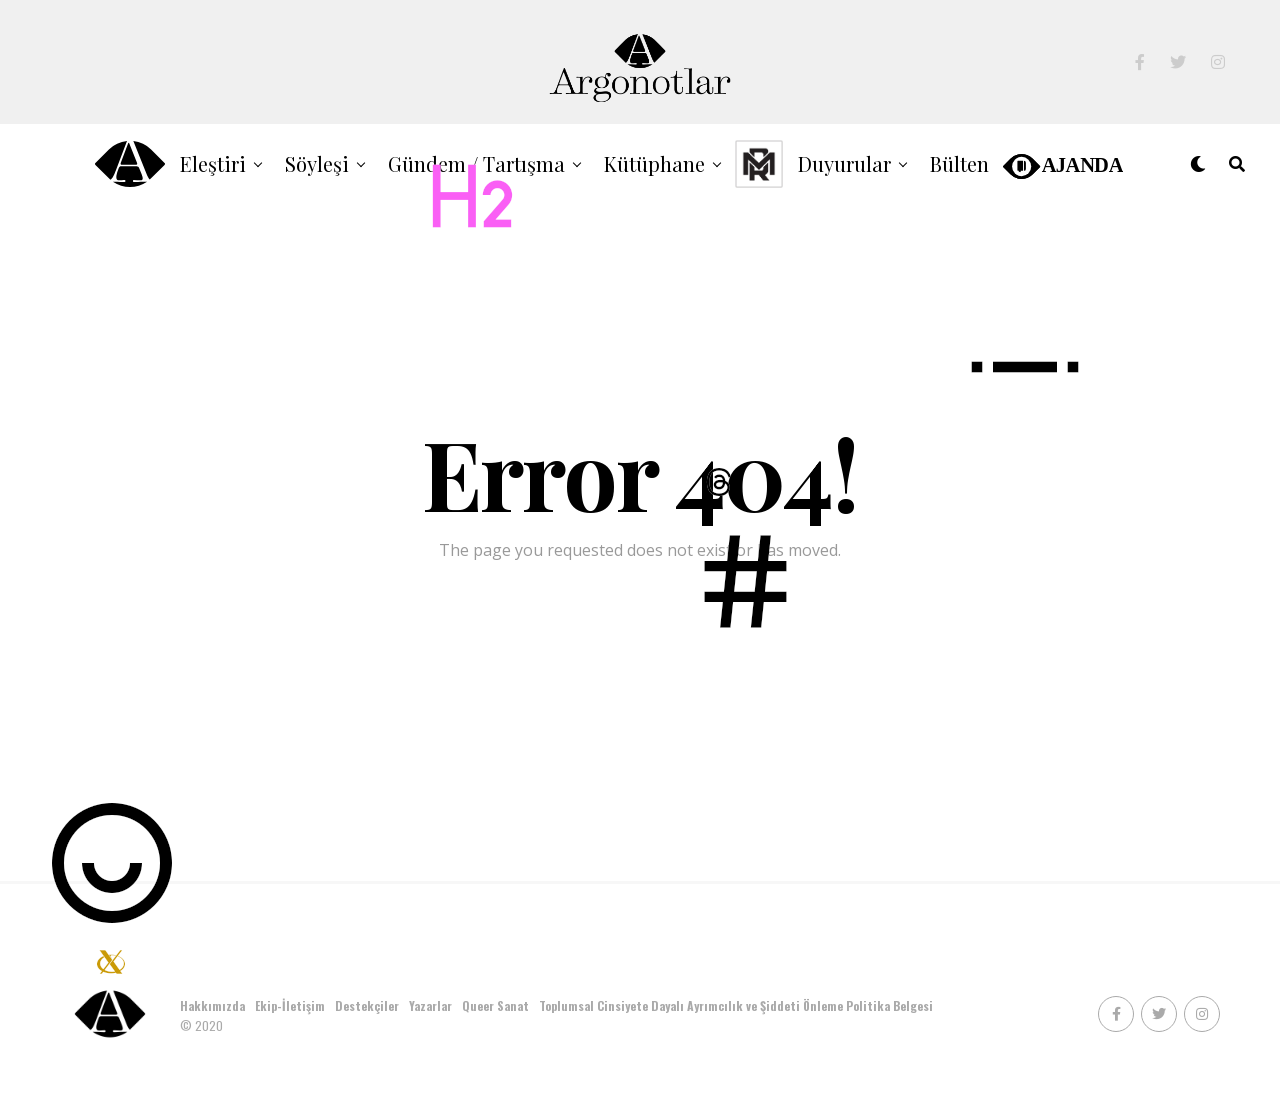 Image resolution: width=1280 pixels, height=1104 pixels. I want to click on link to X.Org Foundation website, so click(111, 962).